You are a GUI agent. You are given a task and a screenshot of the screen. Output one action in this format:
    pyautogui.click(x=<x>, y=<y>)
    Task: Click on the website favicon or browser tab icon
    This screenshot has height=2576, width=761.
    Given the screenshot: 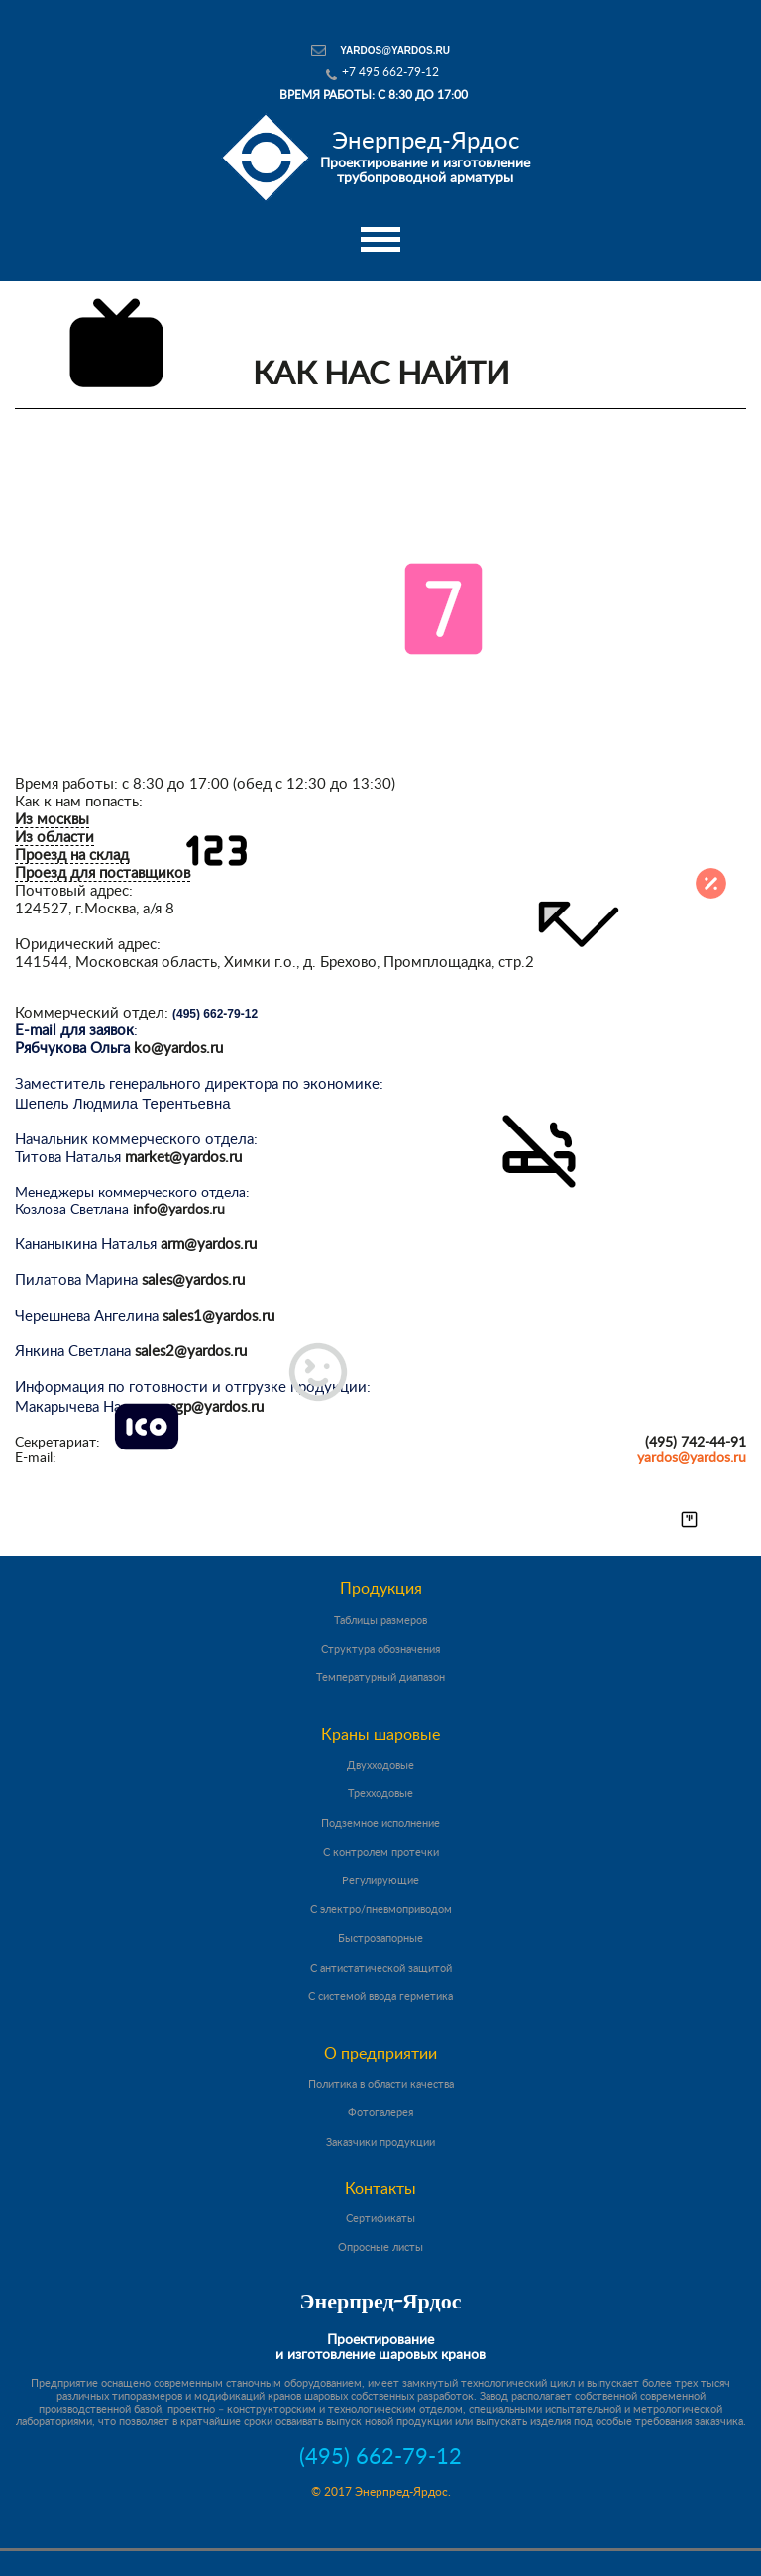 What is the action you would take?
    pyautogui.click(x=147, y=1427)
    